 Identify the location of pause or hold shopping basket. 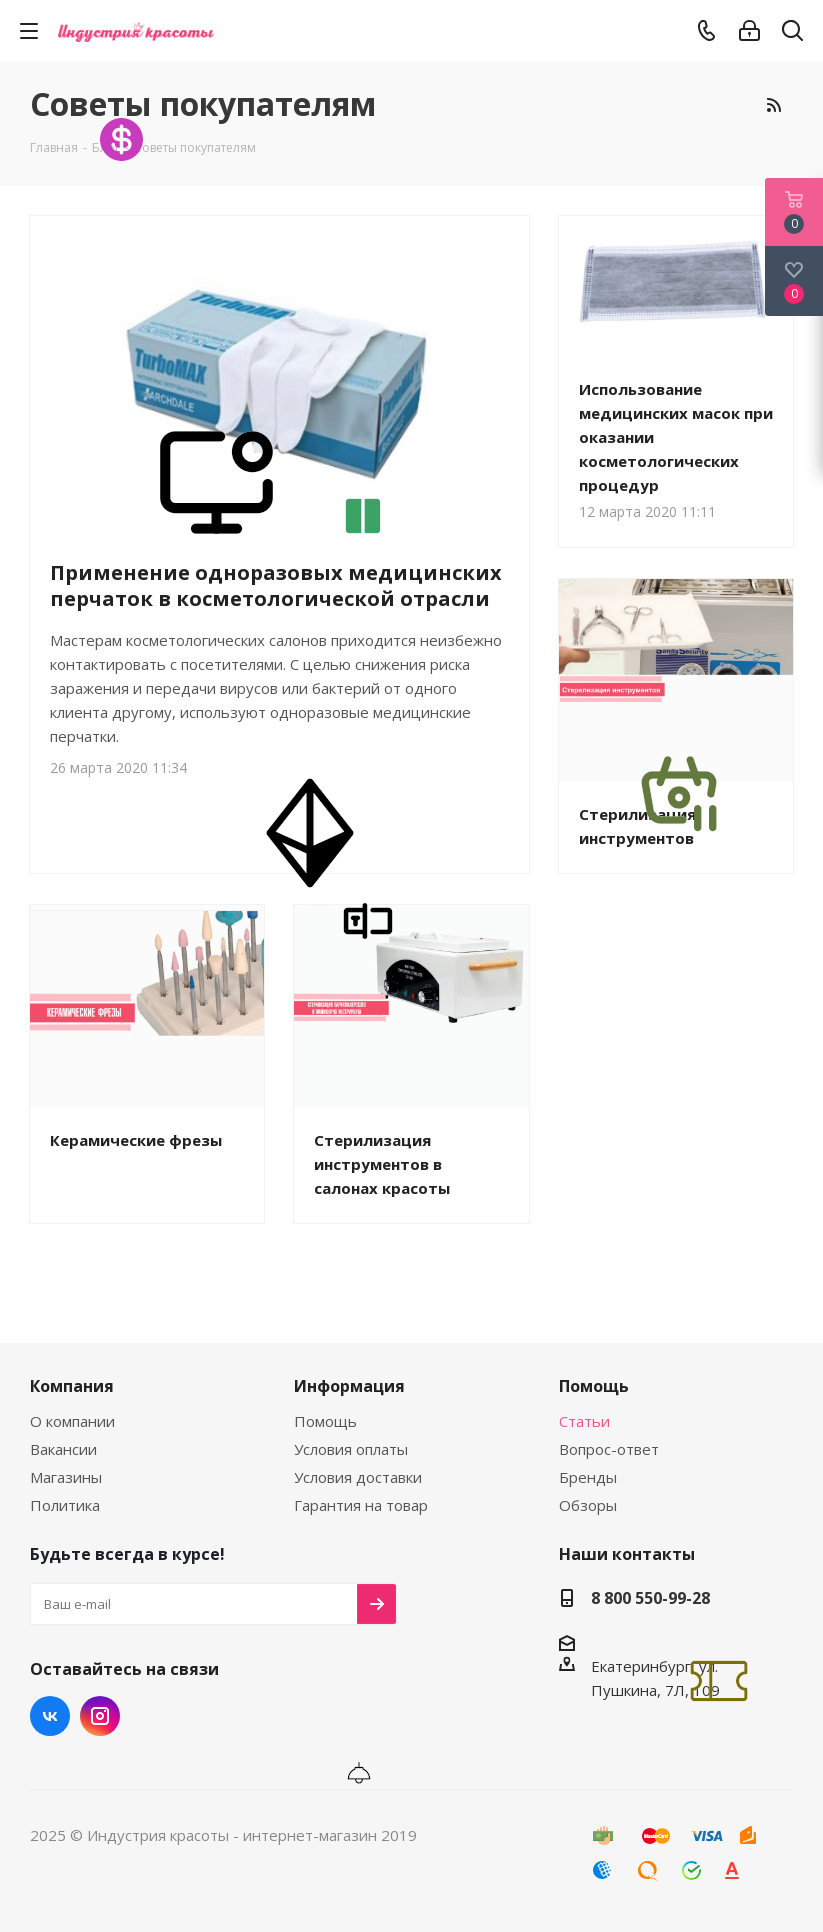
(679, 790).